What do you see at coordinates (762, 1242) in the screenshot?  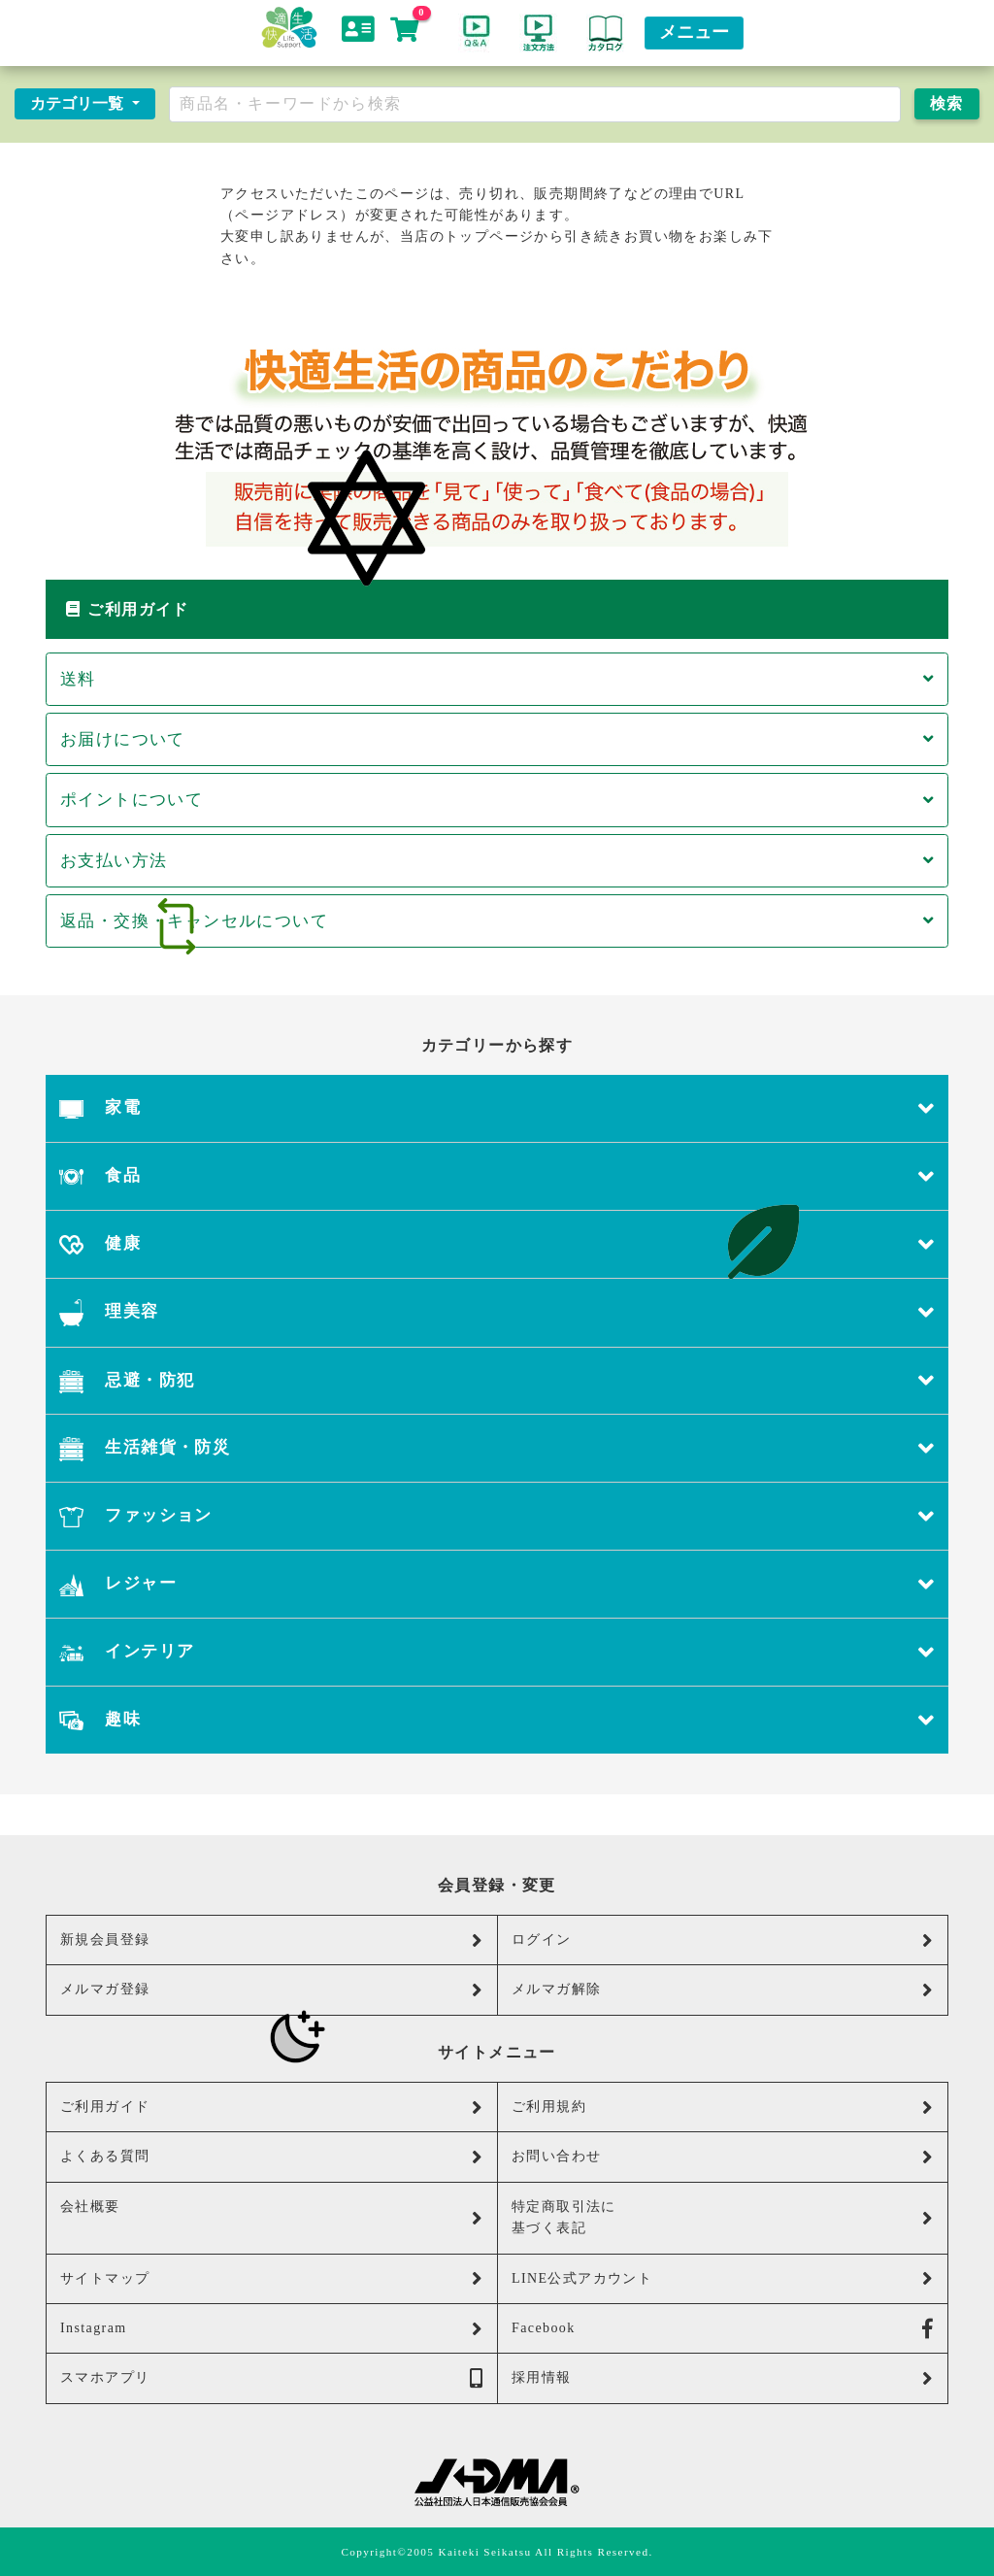 I see `indicates eco-friendly or sustainable option` at bounding box center [762, 1242].